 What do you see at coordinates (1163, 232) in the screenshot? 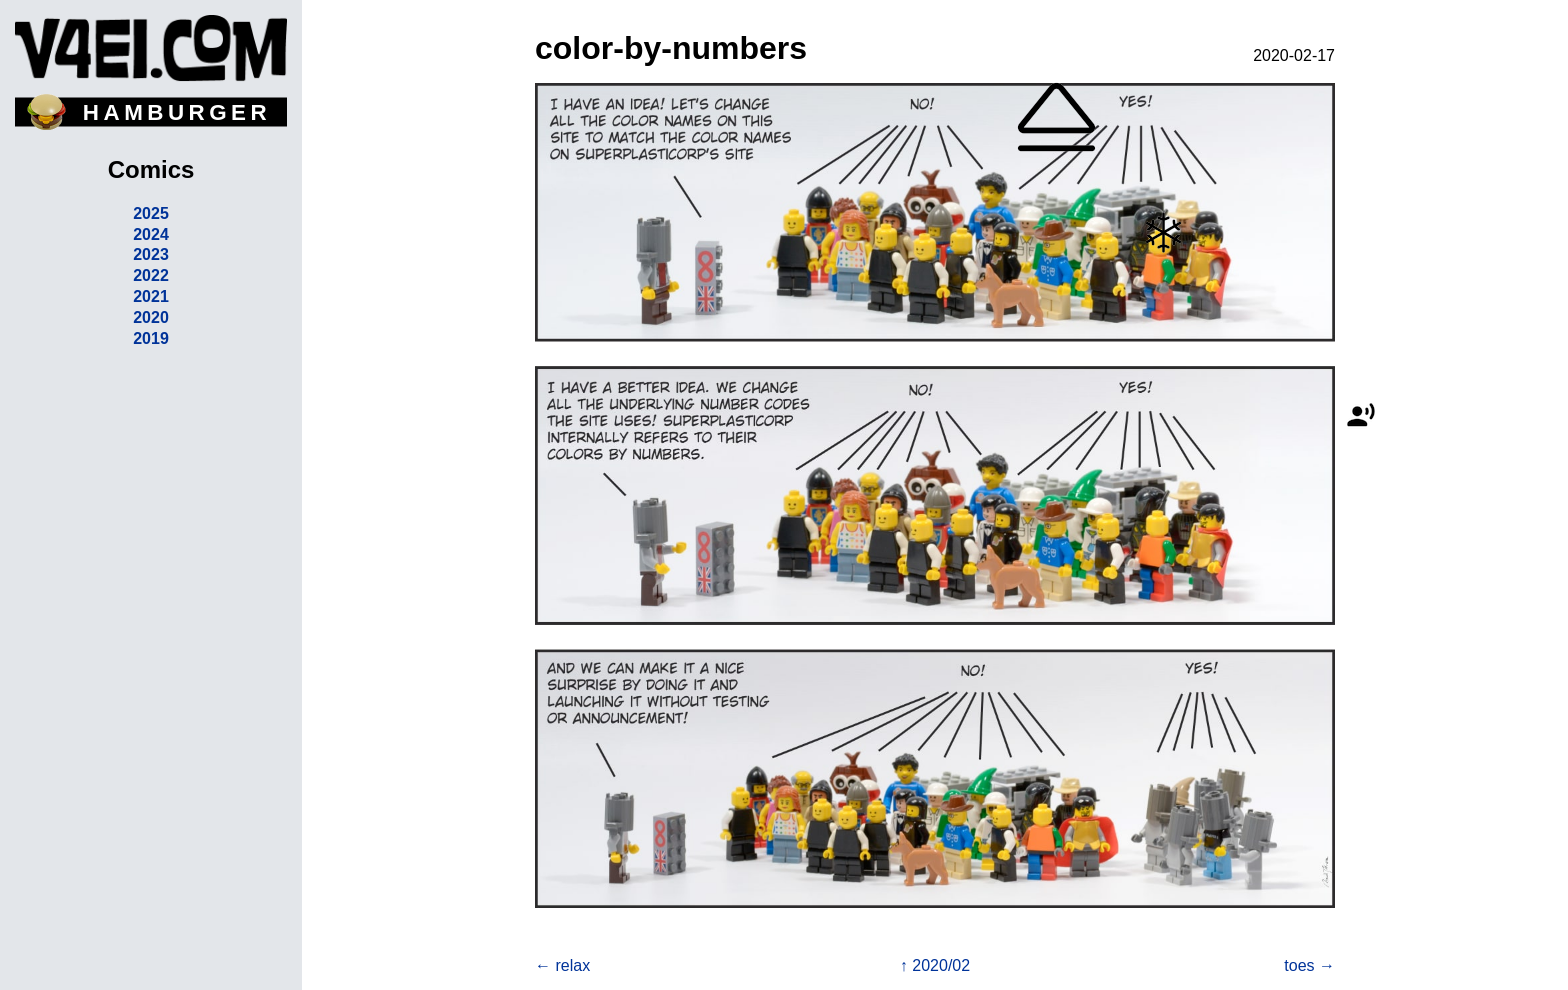
I see `indicates cold or winter weather conditions` at bounding box center [1163, 232].